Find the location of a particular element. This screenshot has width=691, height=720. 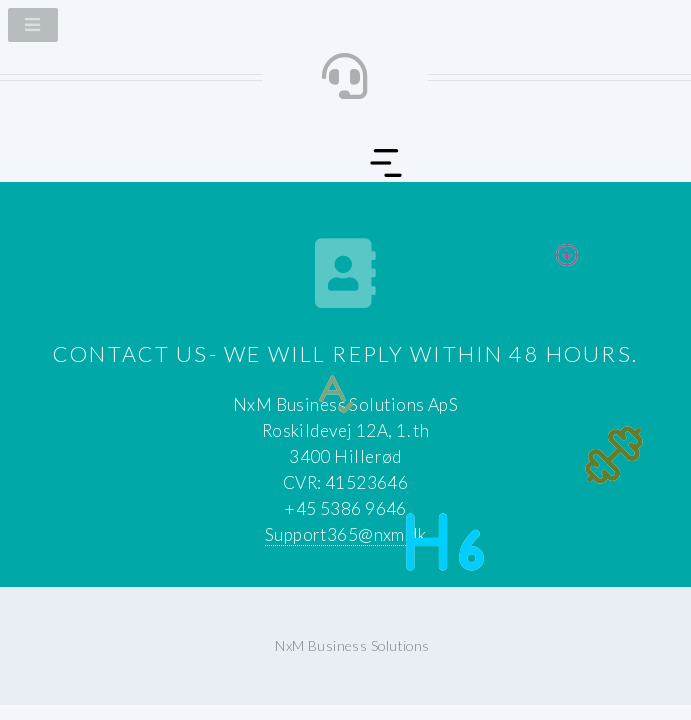

format text as heading level 6 is located at coordinates (443, 542).